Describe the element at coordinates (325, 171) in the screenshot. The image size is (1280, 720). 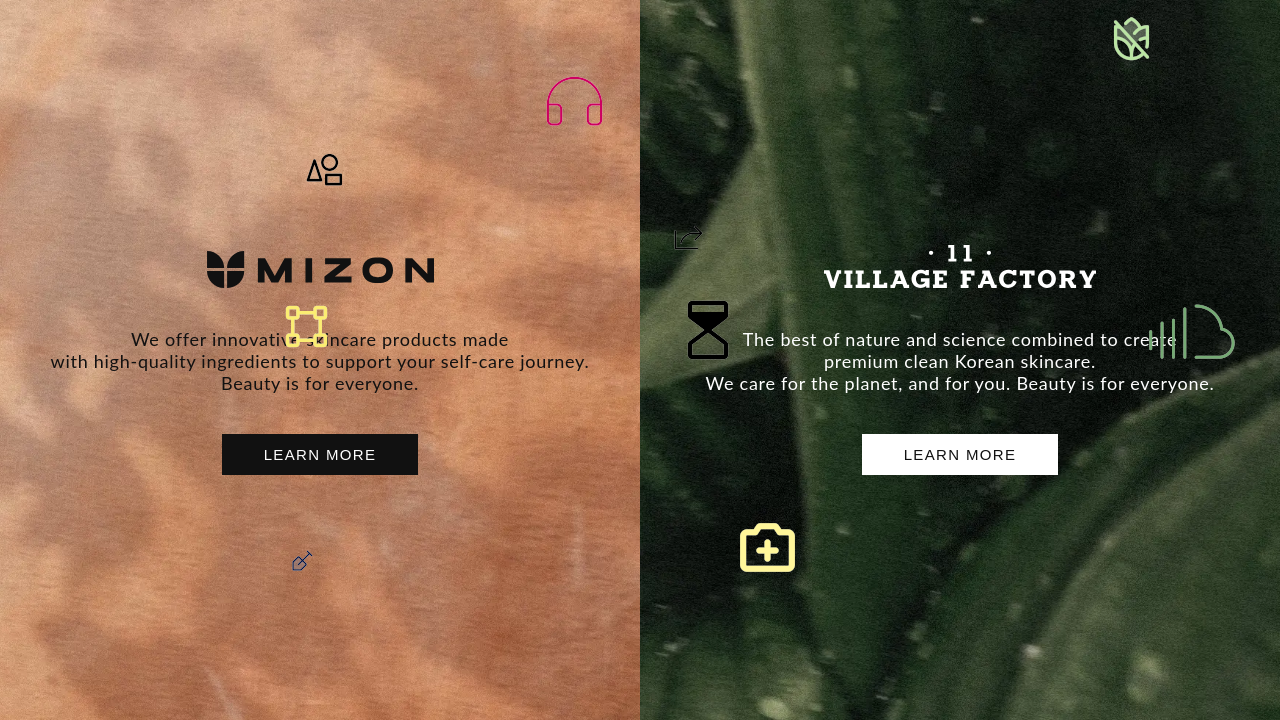
I see `access shape tools or drawing options` at that location.